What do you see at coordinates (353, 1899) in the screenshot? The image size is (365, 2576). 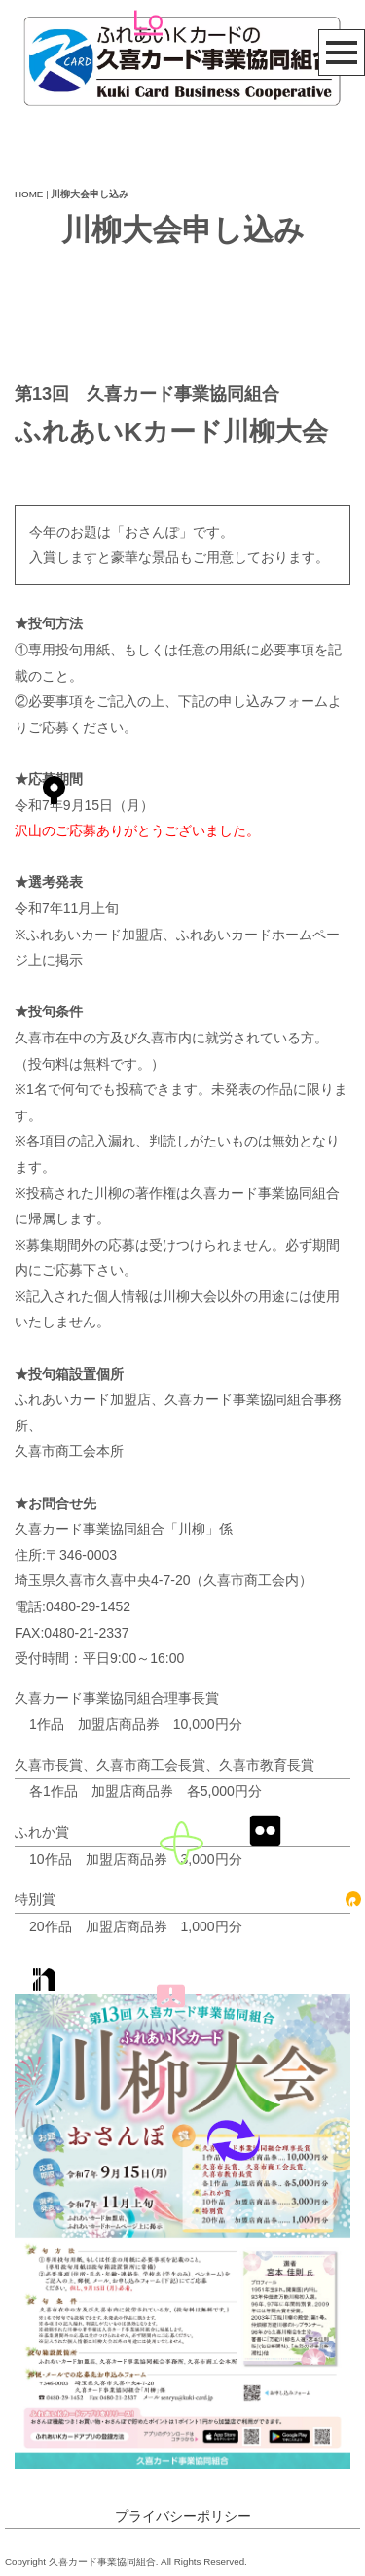 I see `reliance industries limited company logo` at bounding box center [353, 1899].